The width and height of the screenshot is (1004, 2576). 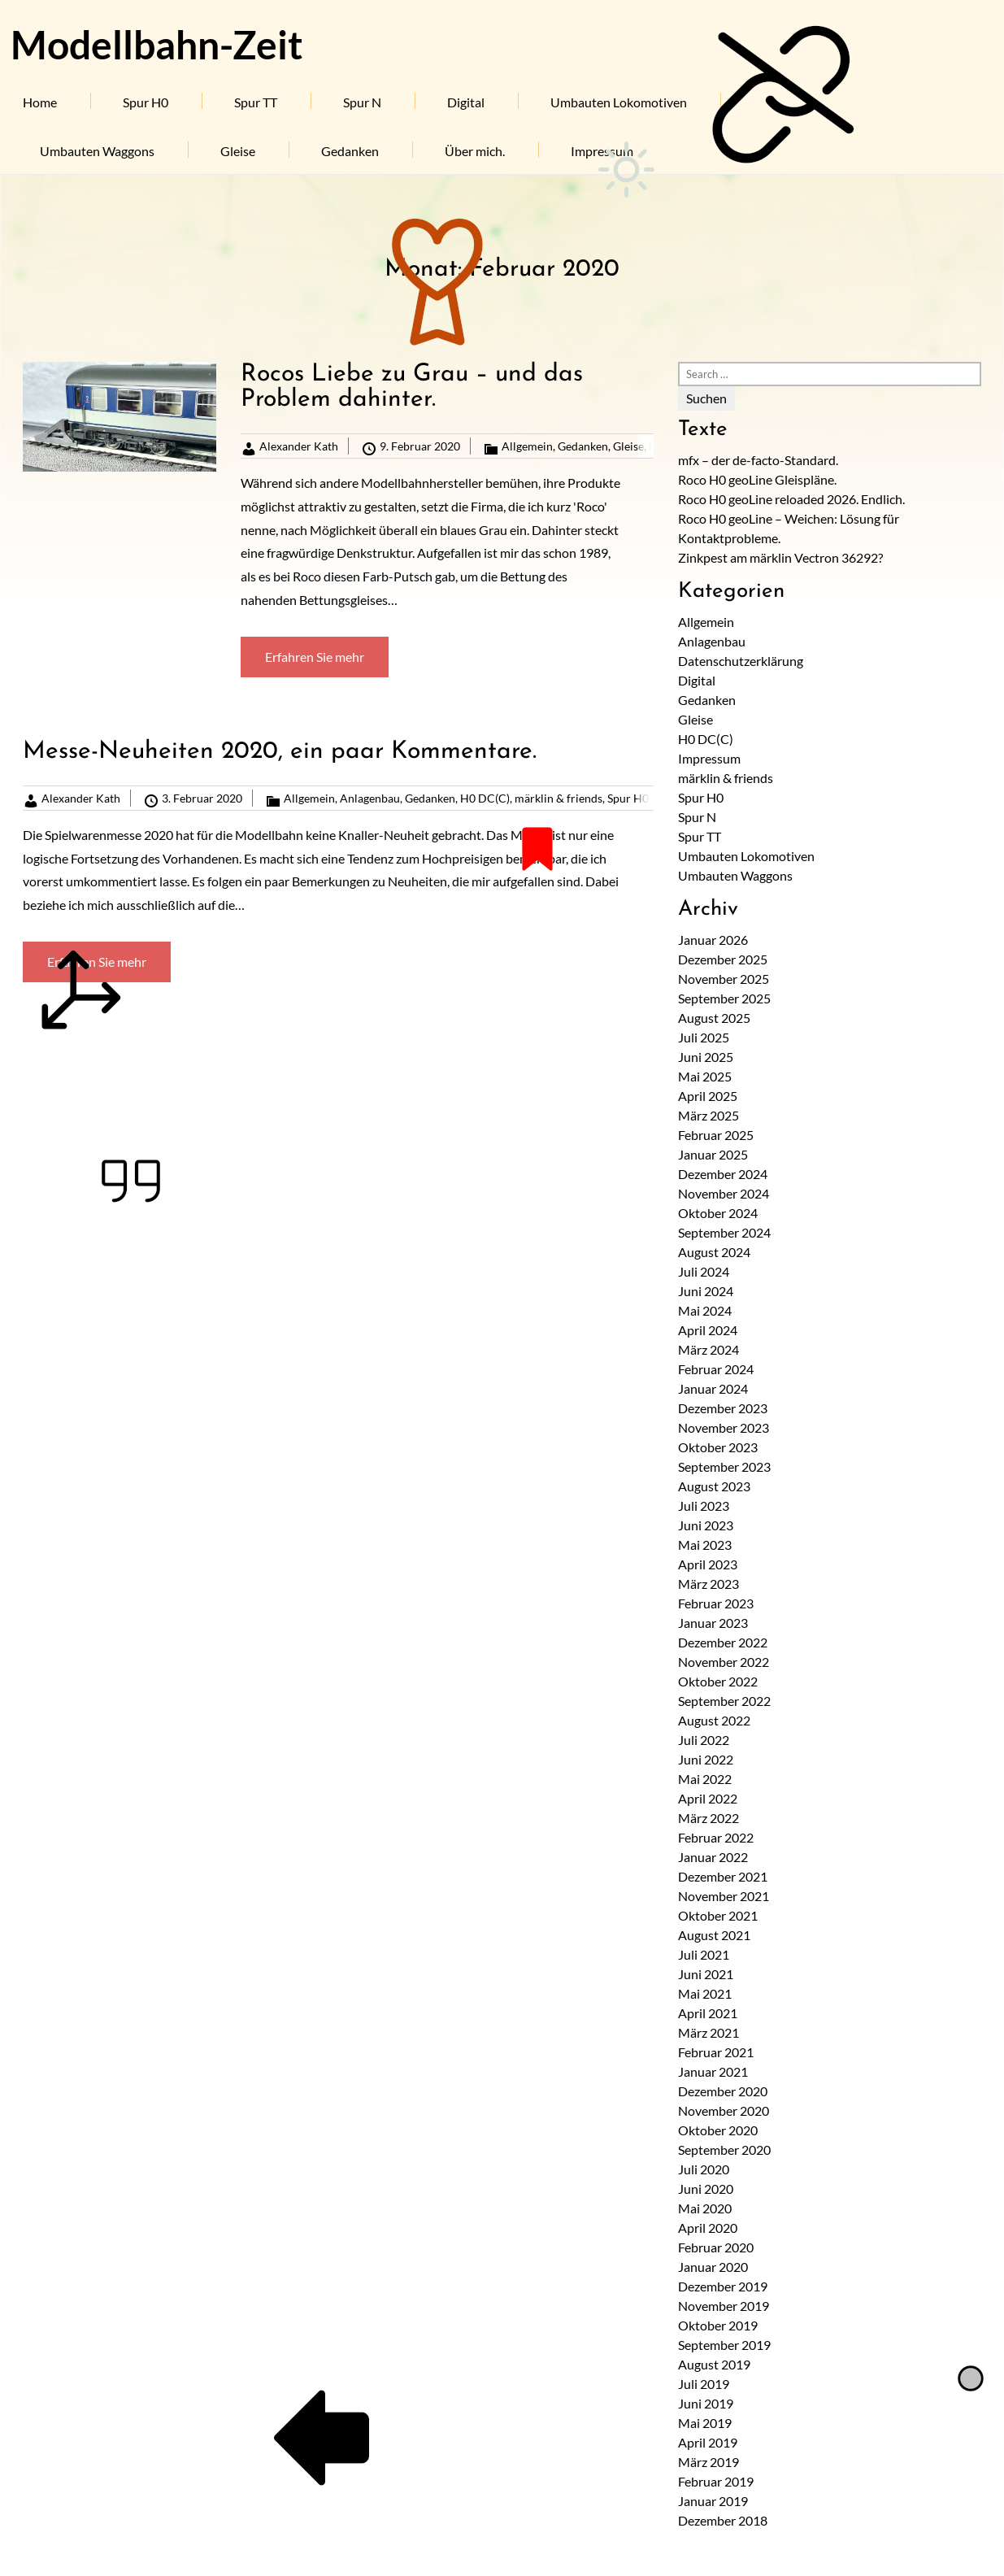 I want to click on go back to the previous screen, so click(x=325, y=2438).